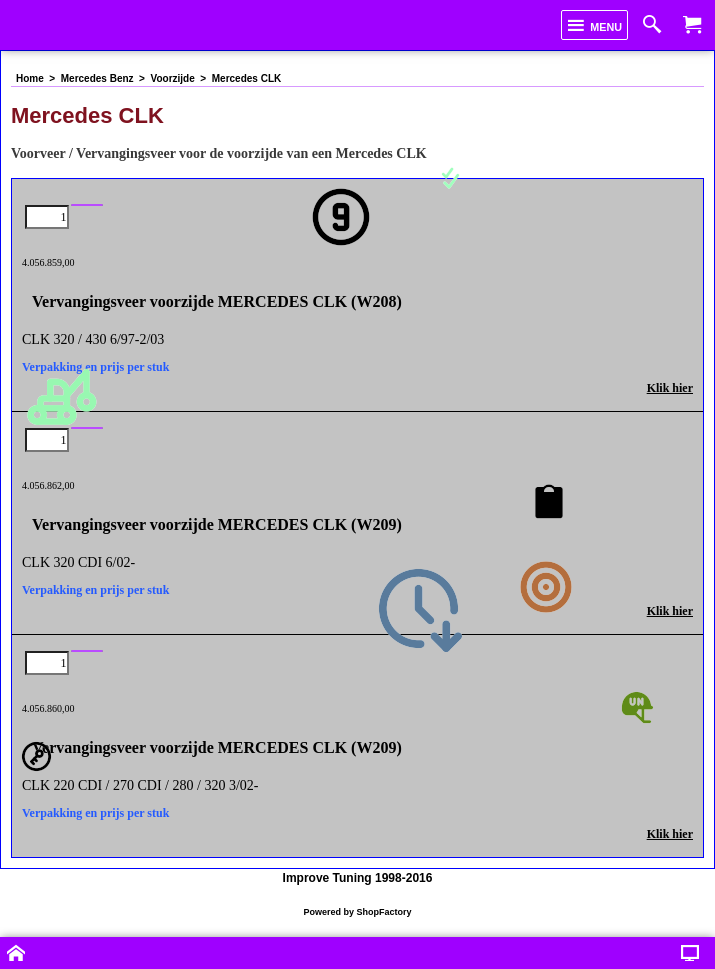  I want to click on download or export time/schedule data, so click(418, 608).